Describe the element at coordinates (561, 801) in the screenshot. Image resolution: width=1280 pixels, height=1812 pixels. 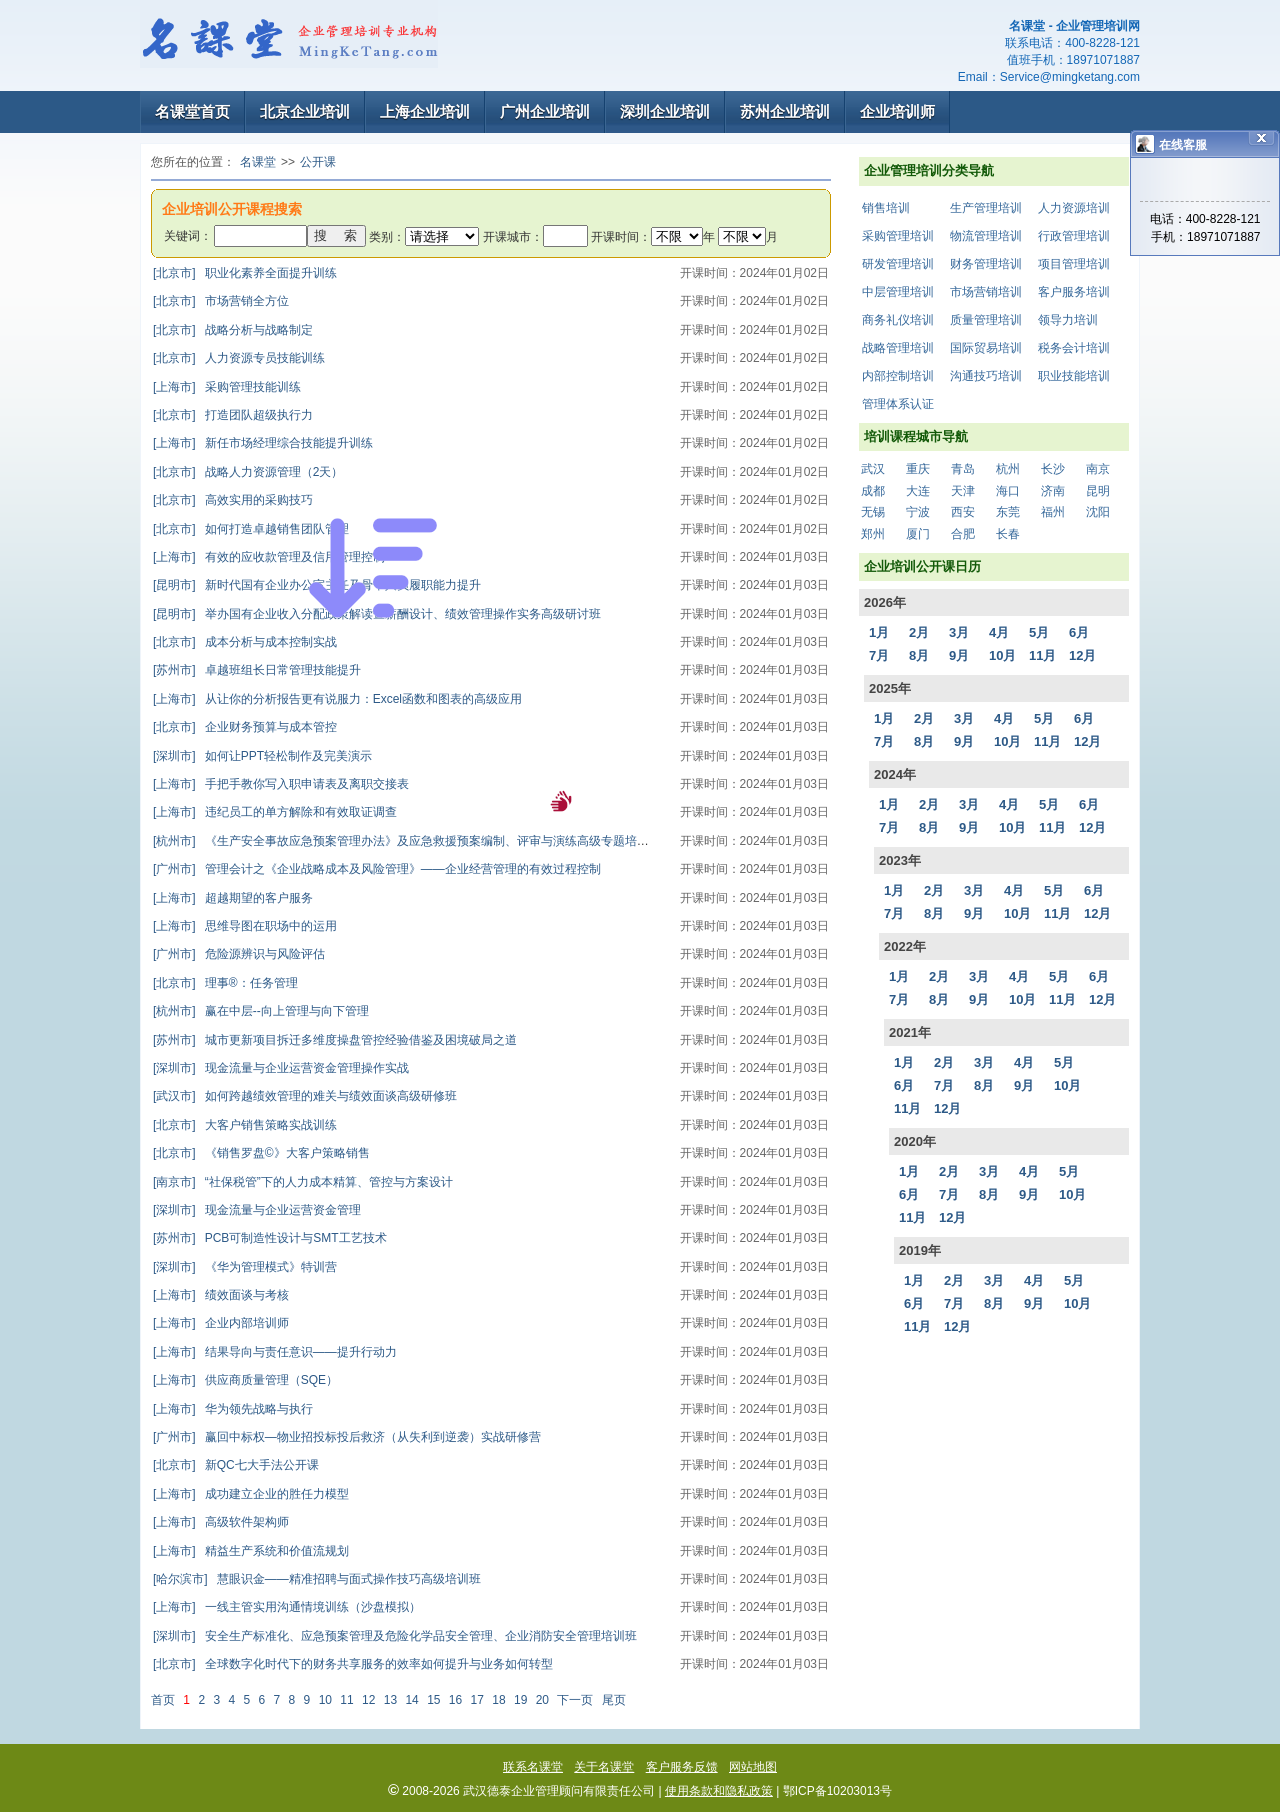
I see `access sign language interpretation options` at that location.